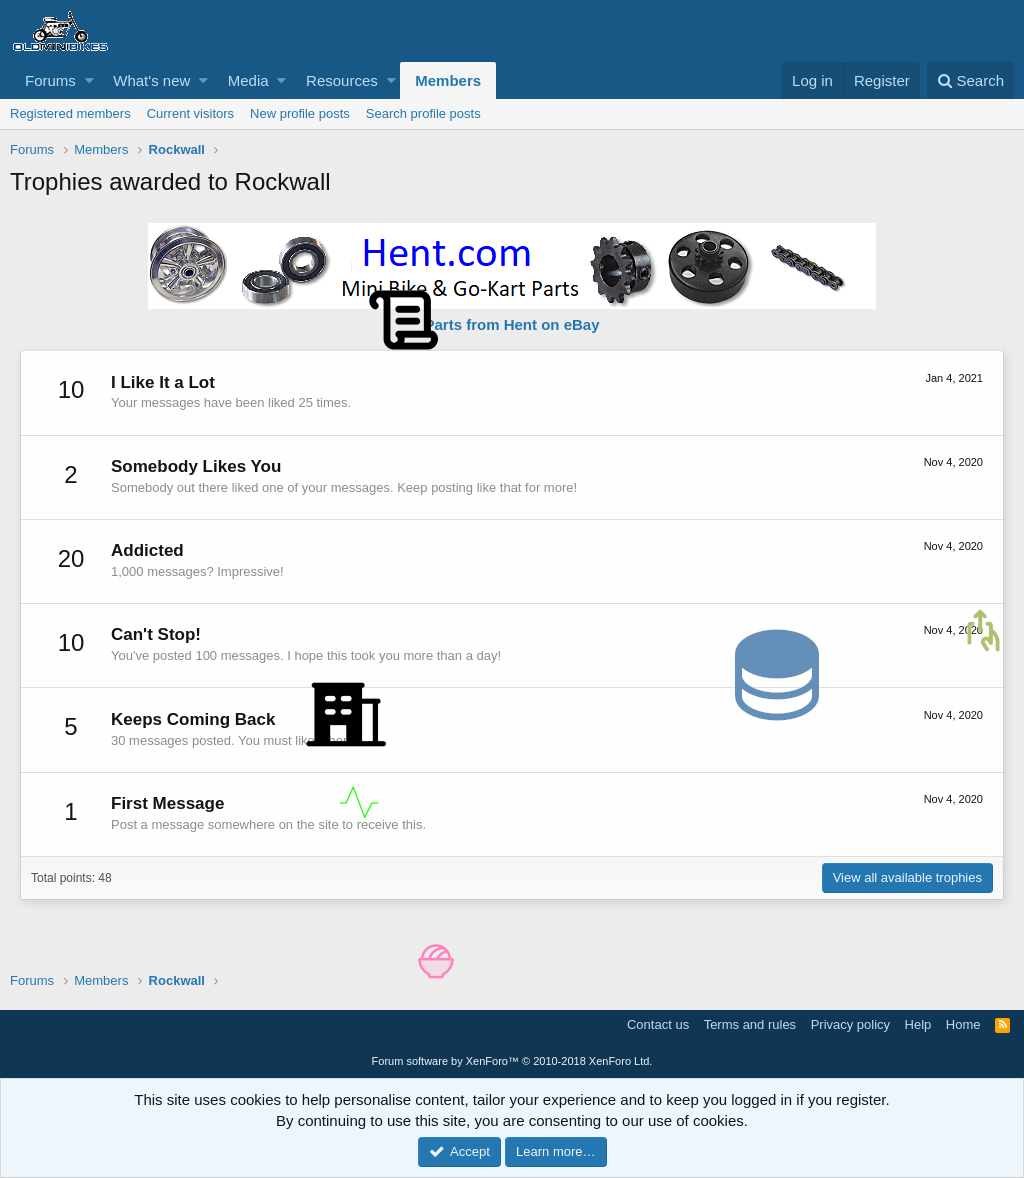 This screenshot has width=1024, height=1178. I want to click on deposit or transfer funds, so click(981, 630).